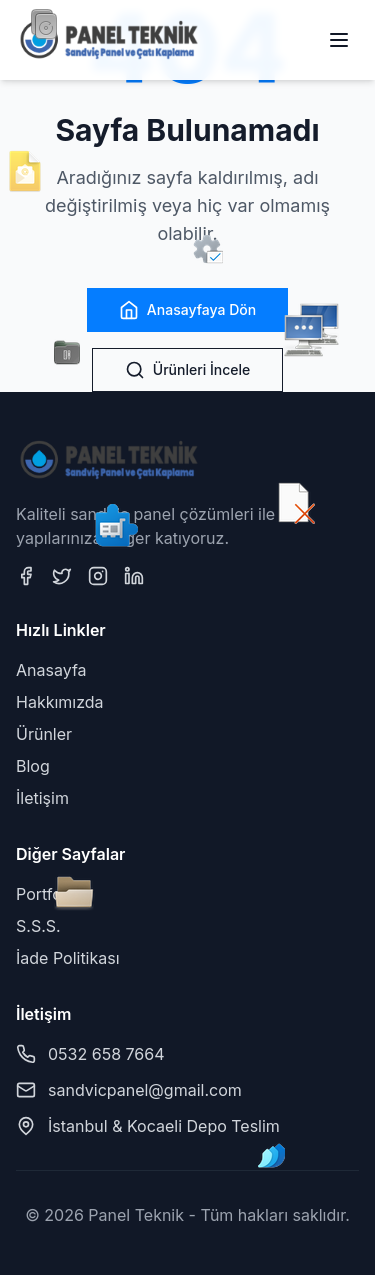  Describe the element at coordinates (207, 249) in the screenshot. I see `access administrator tools and settings` at that location.